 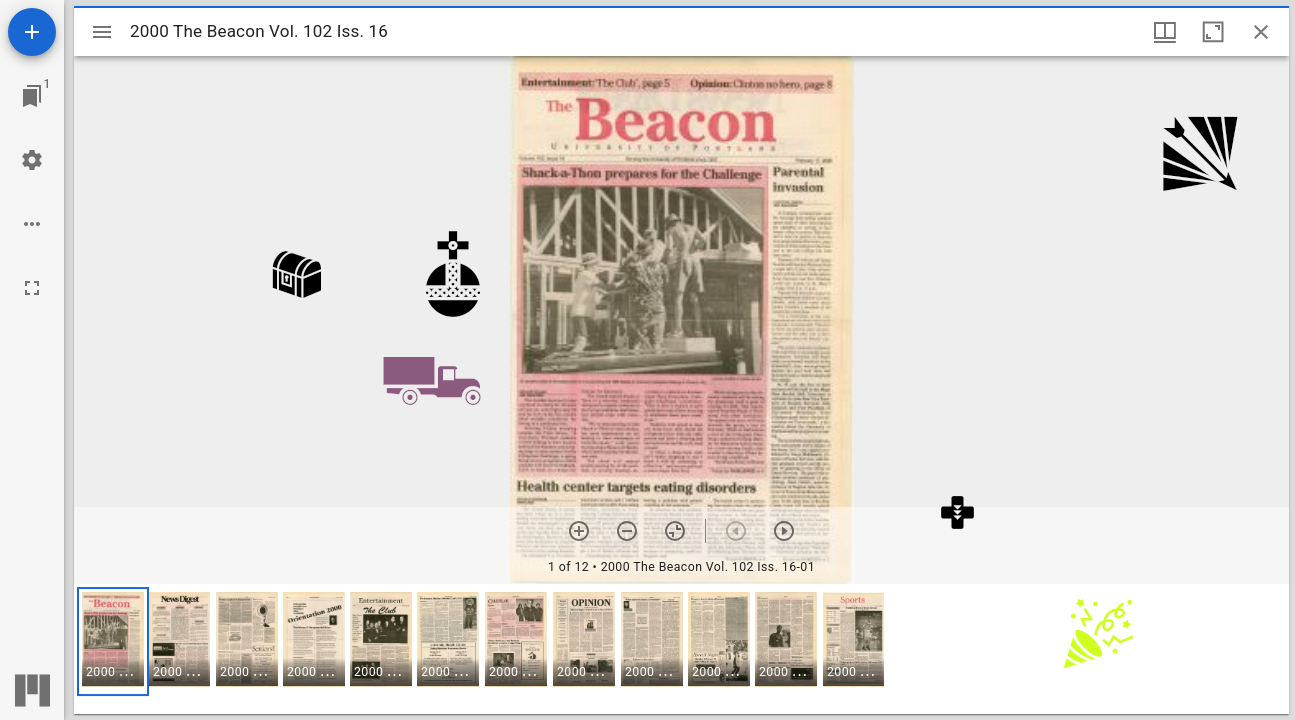 What do you see at coordinates (1098, 634) in the screenshot?
I see `celebrate an achievement or milestone` at bounding box center [1098, 634].